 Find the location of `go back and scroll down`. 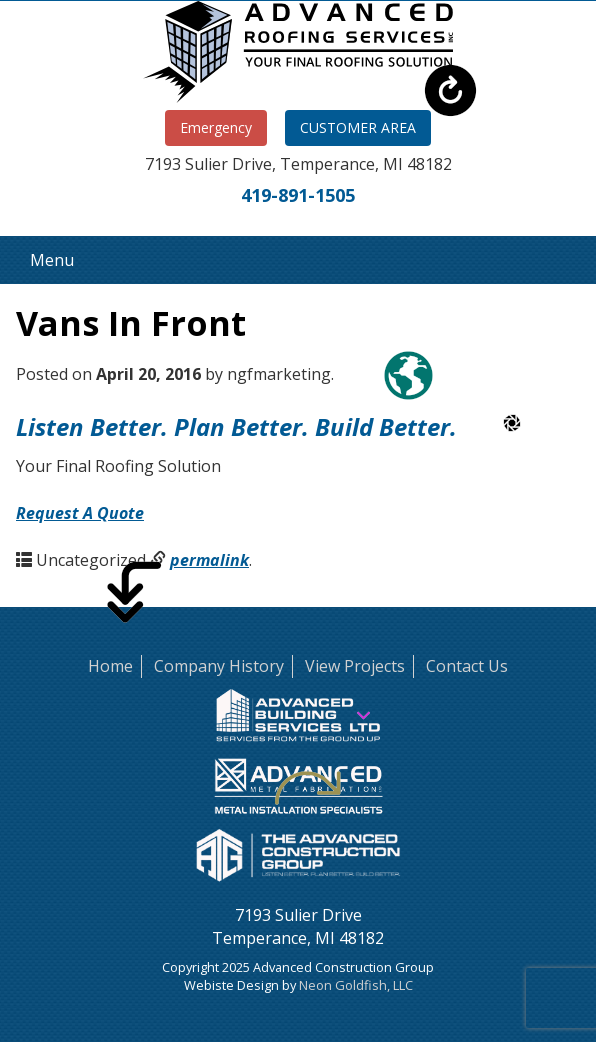

go back and scroll down is located at coordinates (136, 594).